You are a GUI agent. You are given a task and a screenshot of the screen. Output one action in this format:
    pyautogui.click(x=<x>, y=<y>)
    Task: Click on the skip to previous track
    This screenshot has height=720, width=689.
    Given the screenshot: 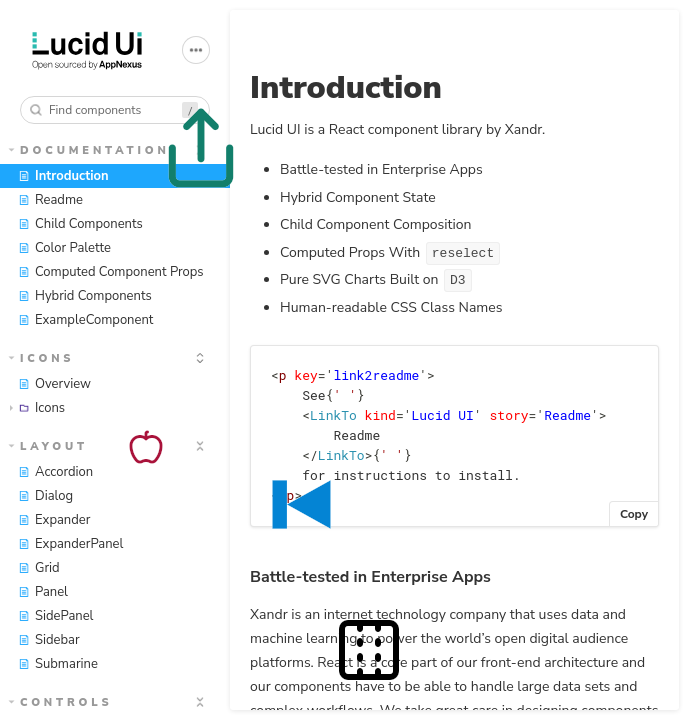 What is the action you would take?
    pyautogui.click(x=301, y=504)
    